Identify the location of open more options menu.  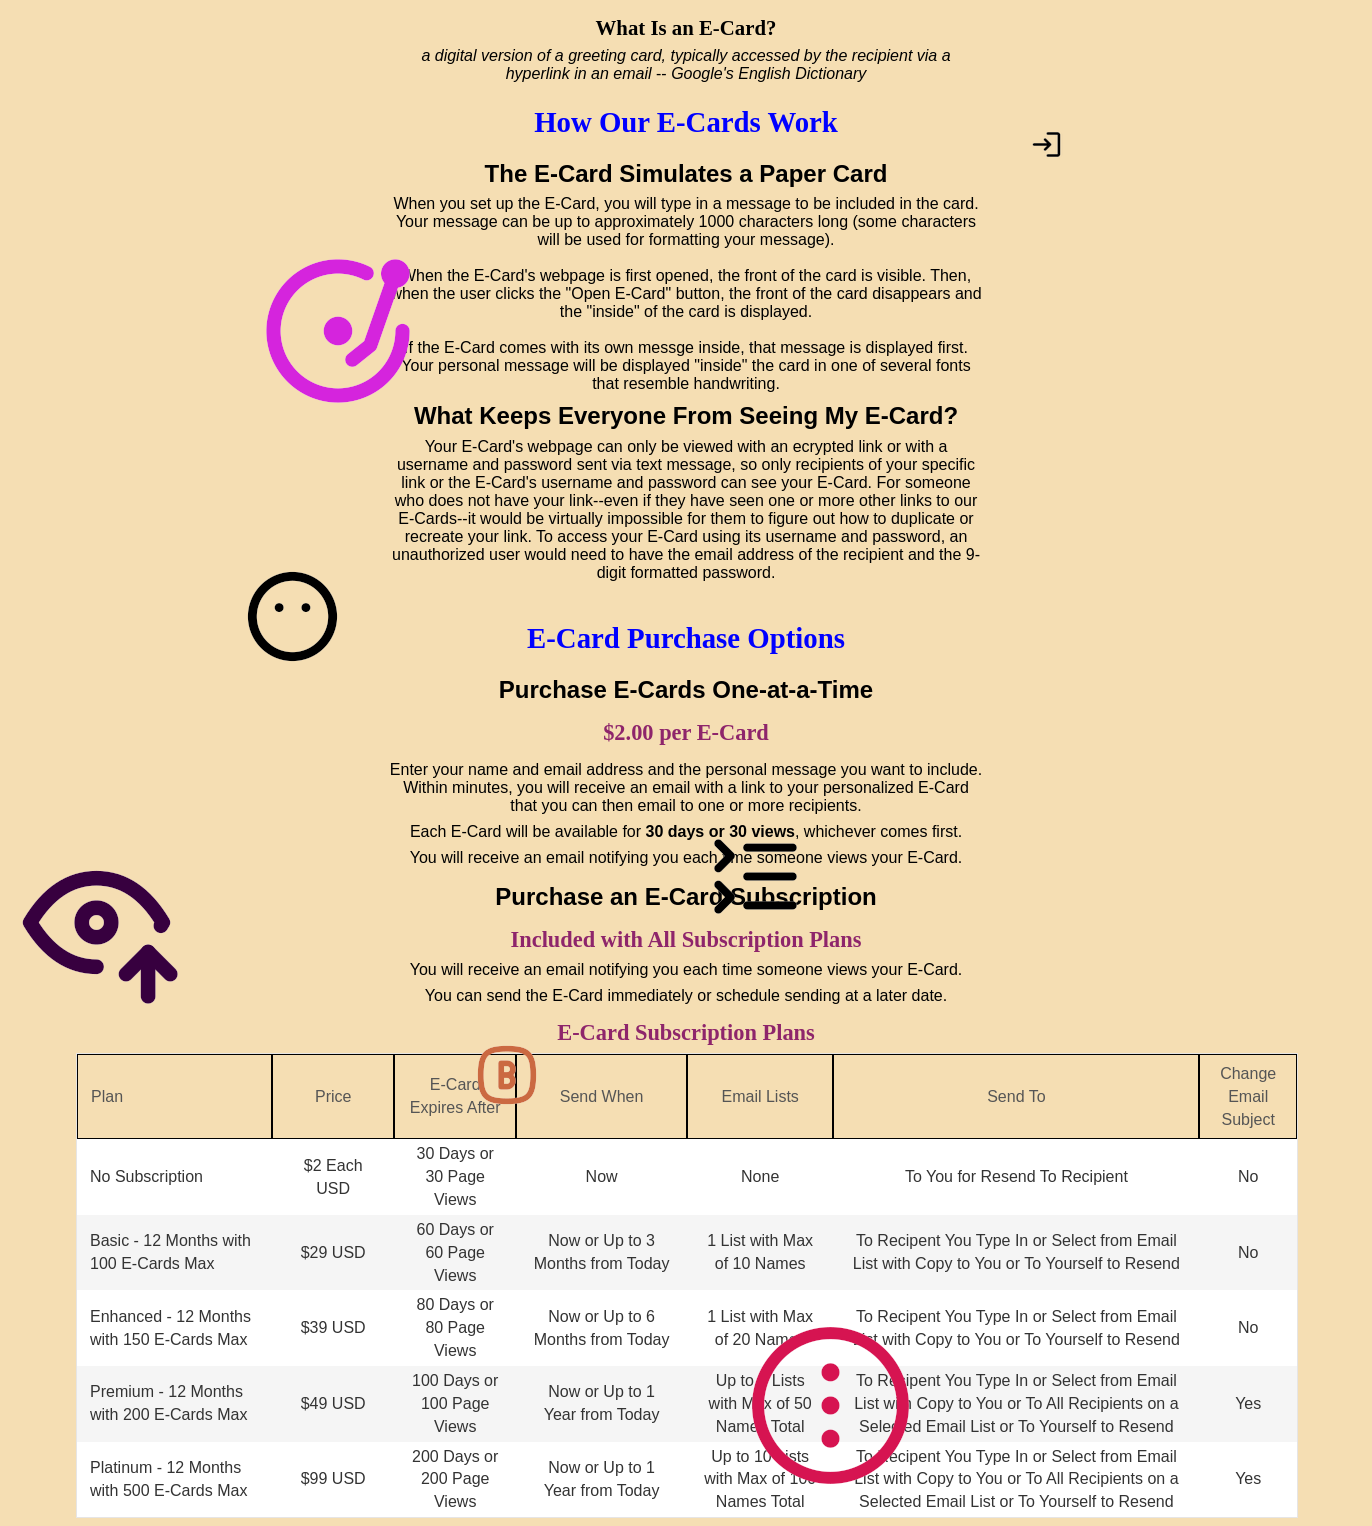
(830, 1405).